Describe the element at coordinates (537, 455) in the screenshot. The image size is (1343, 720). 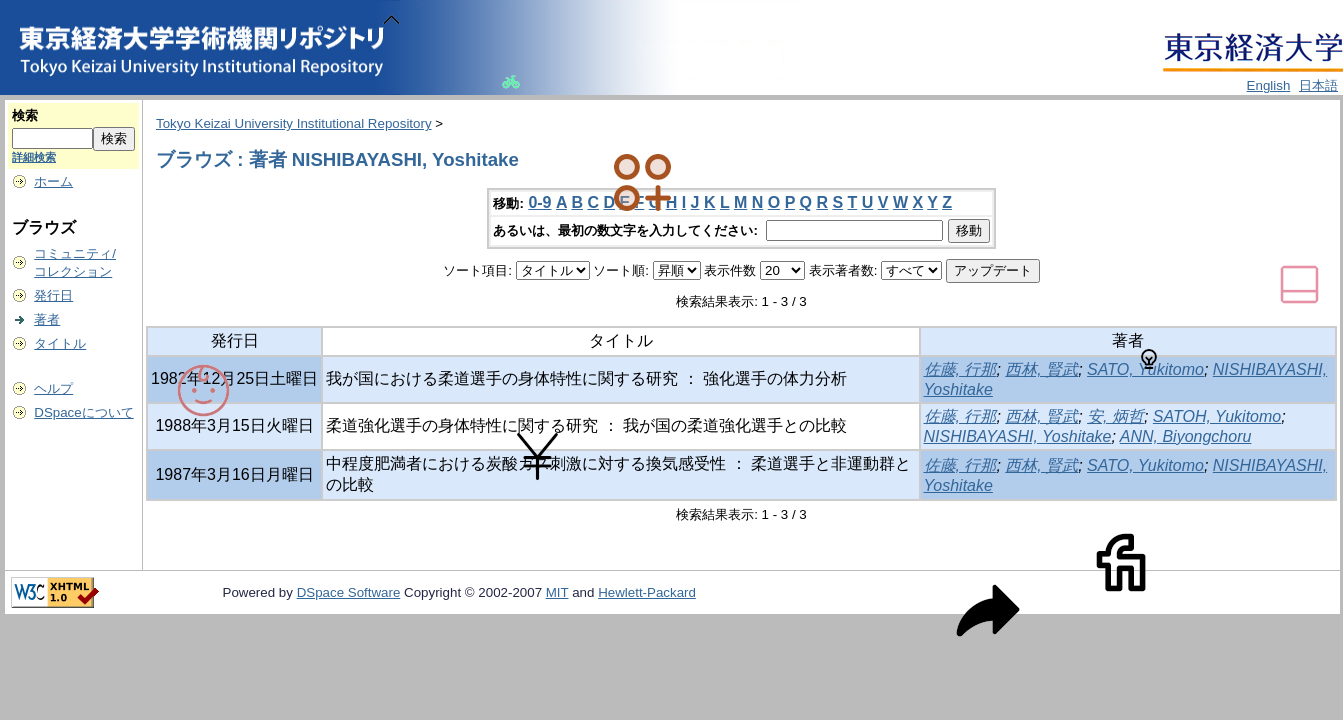
I see `view prices in japanese yen` at that location.